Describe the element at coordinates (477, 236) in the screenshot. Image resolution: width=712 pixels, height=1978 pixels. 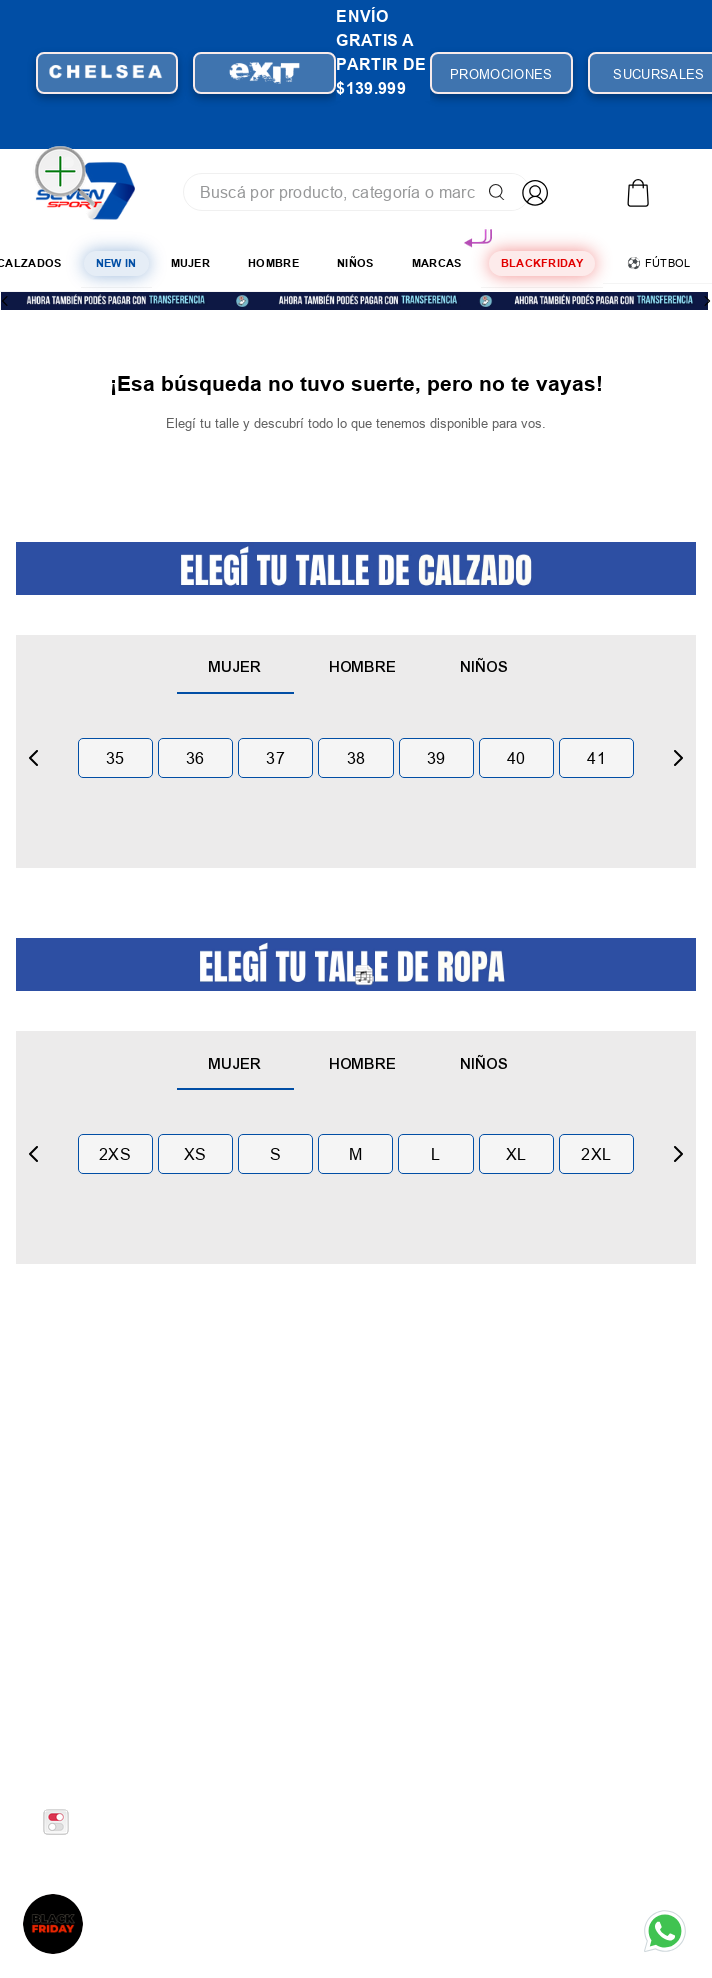
I see `reply to all recipients of an email` at that location.